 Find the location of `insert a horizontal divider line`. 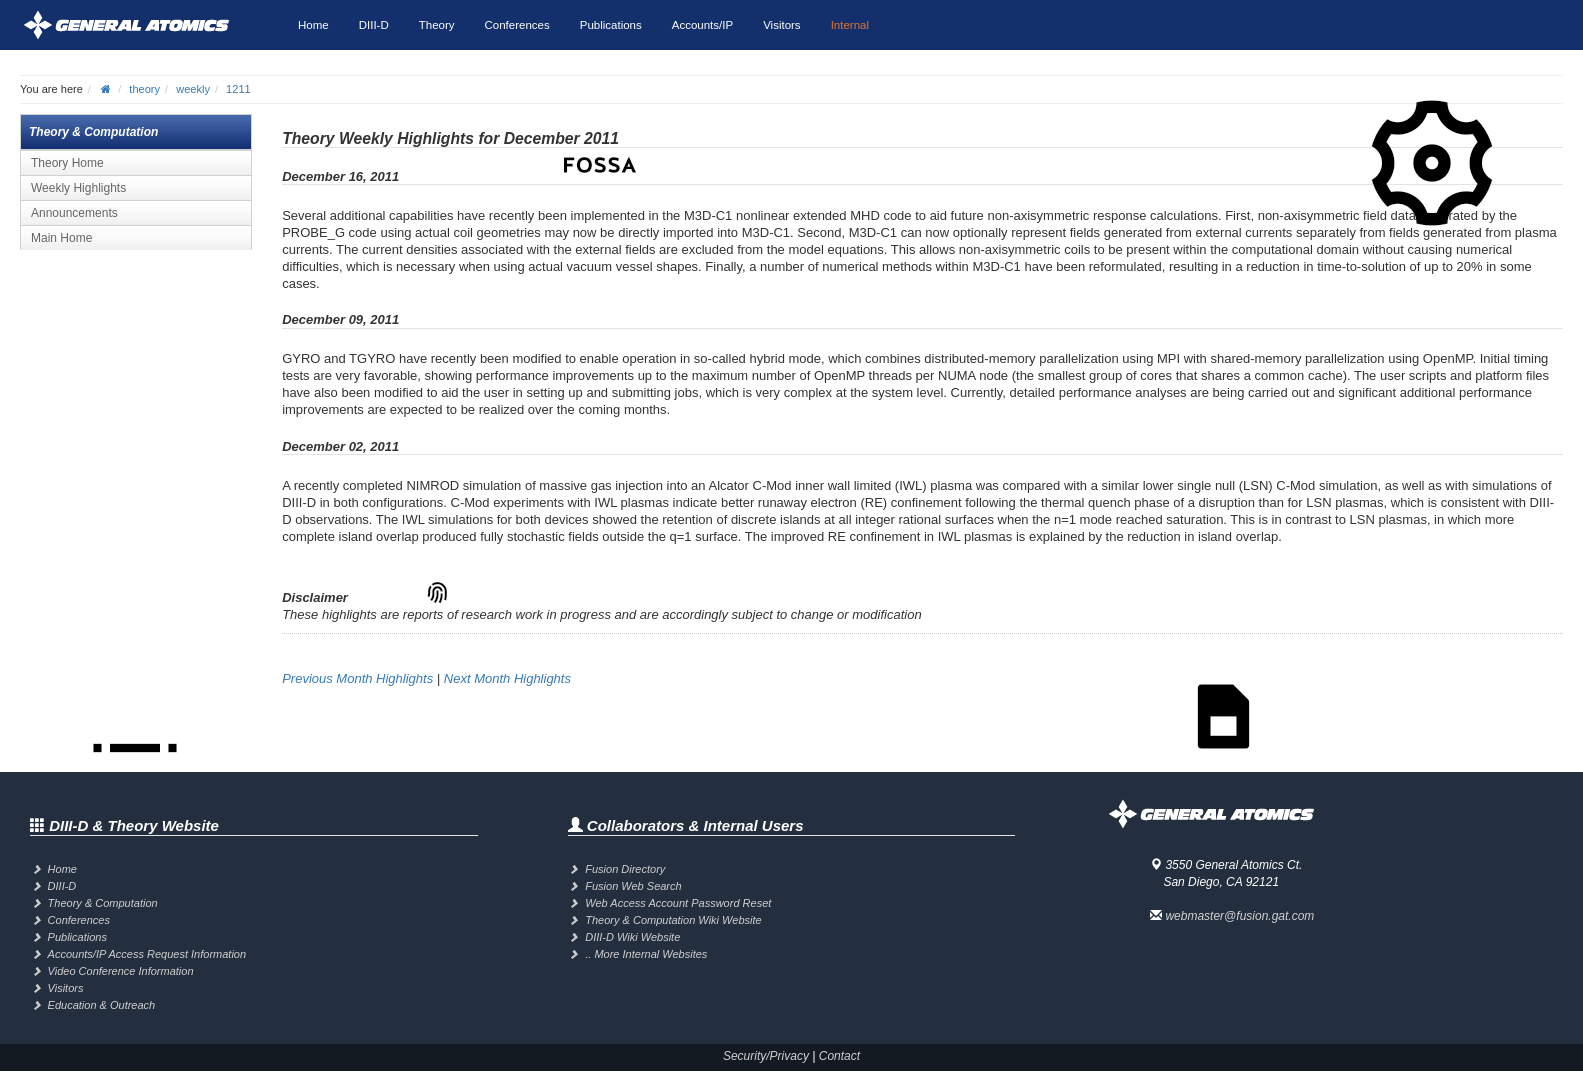

insert a horizontal divider line is located at coordinates (135, 748).